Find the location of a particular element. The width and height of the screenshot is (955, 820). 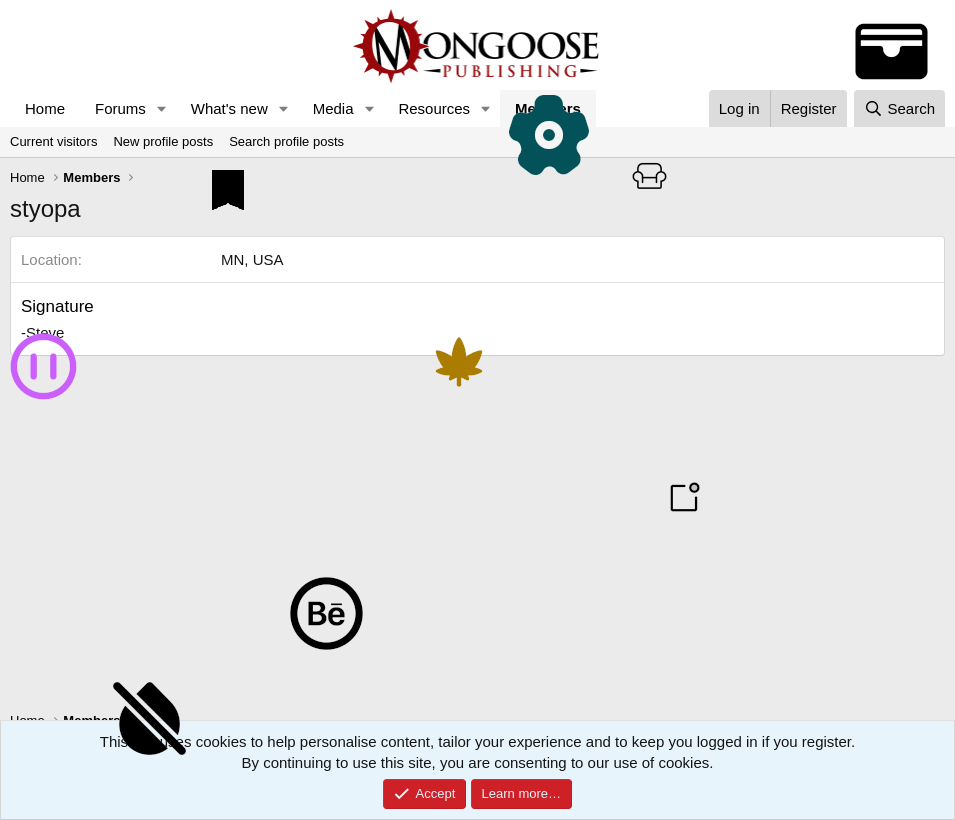

browse furniture or home decor items is located at coordinates (649, 176).